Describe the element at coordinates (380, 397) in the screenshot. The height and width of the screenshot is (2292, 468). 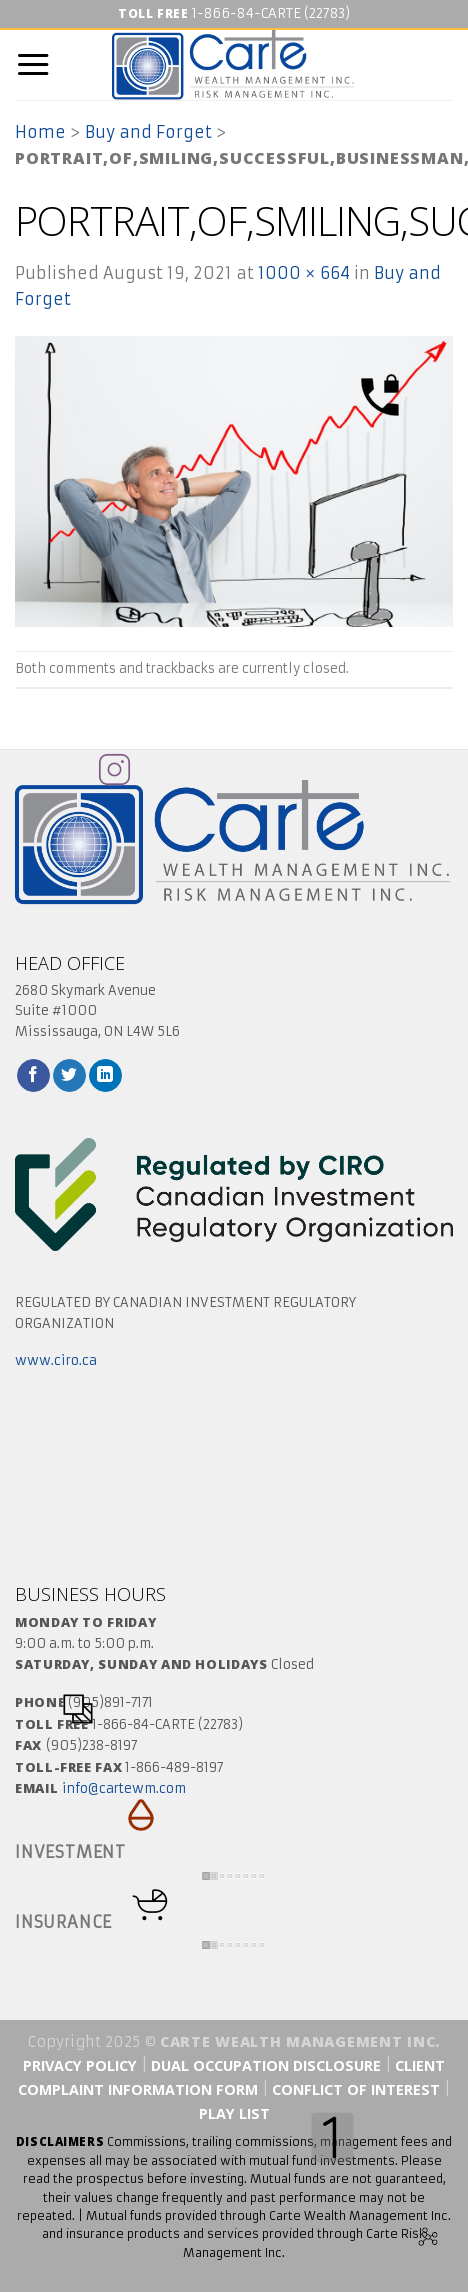
I see `indicates phone is locked during a call` at that location.